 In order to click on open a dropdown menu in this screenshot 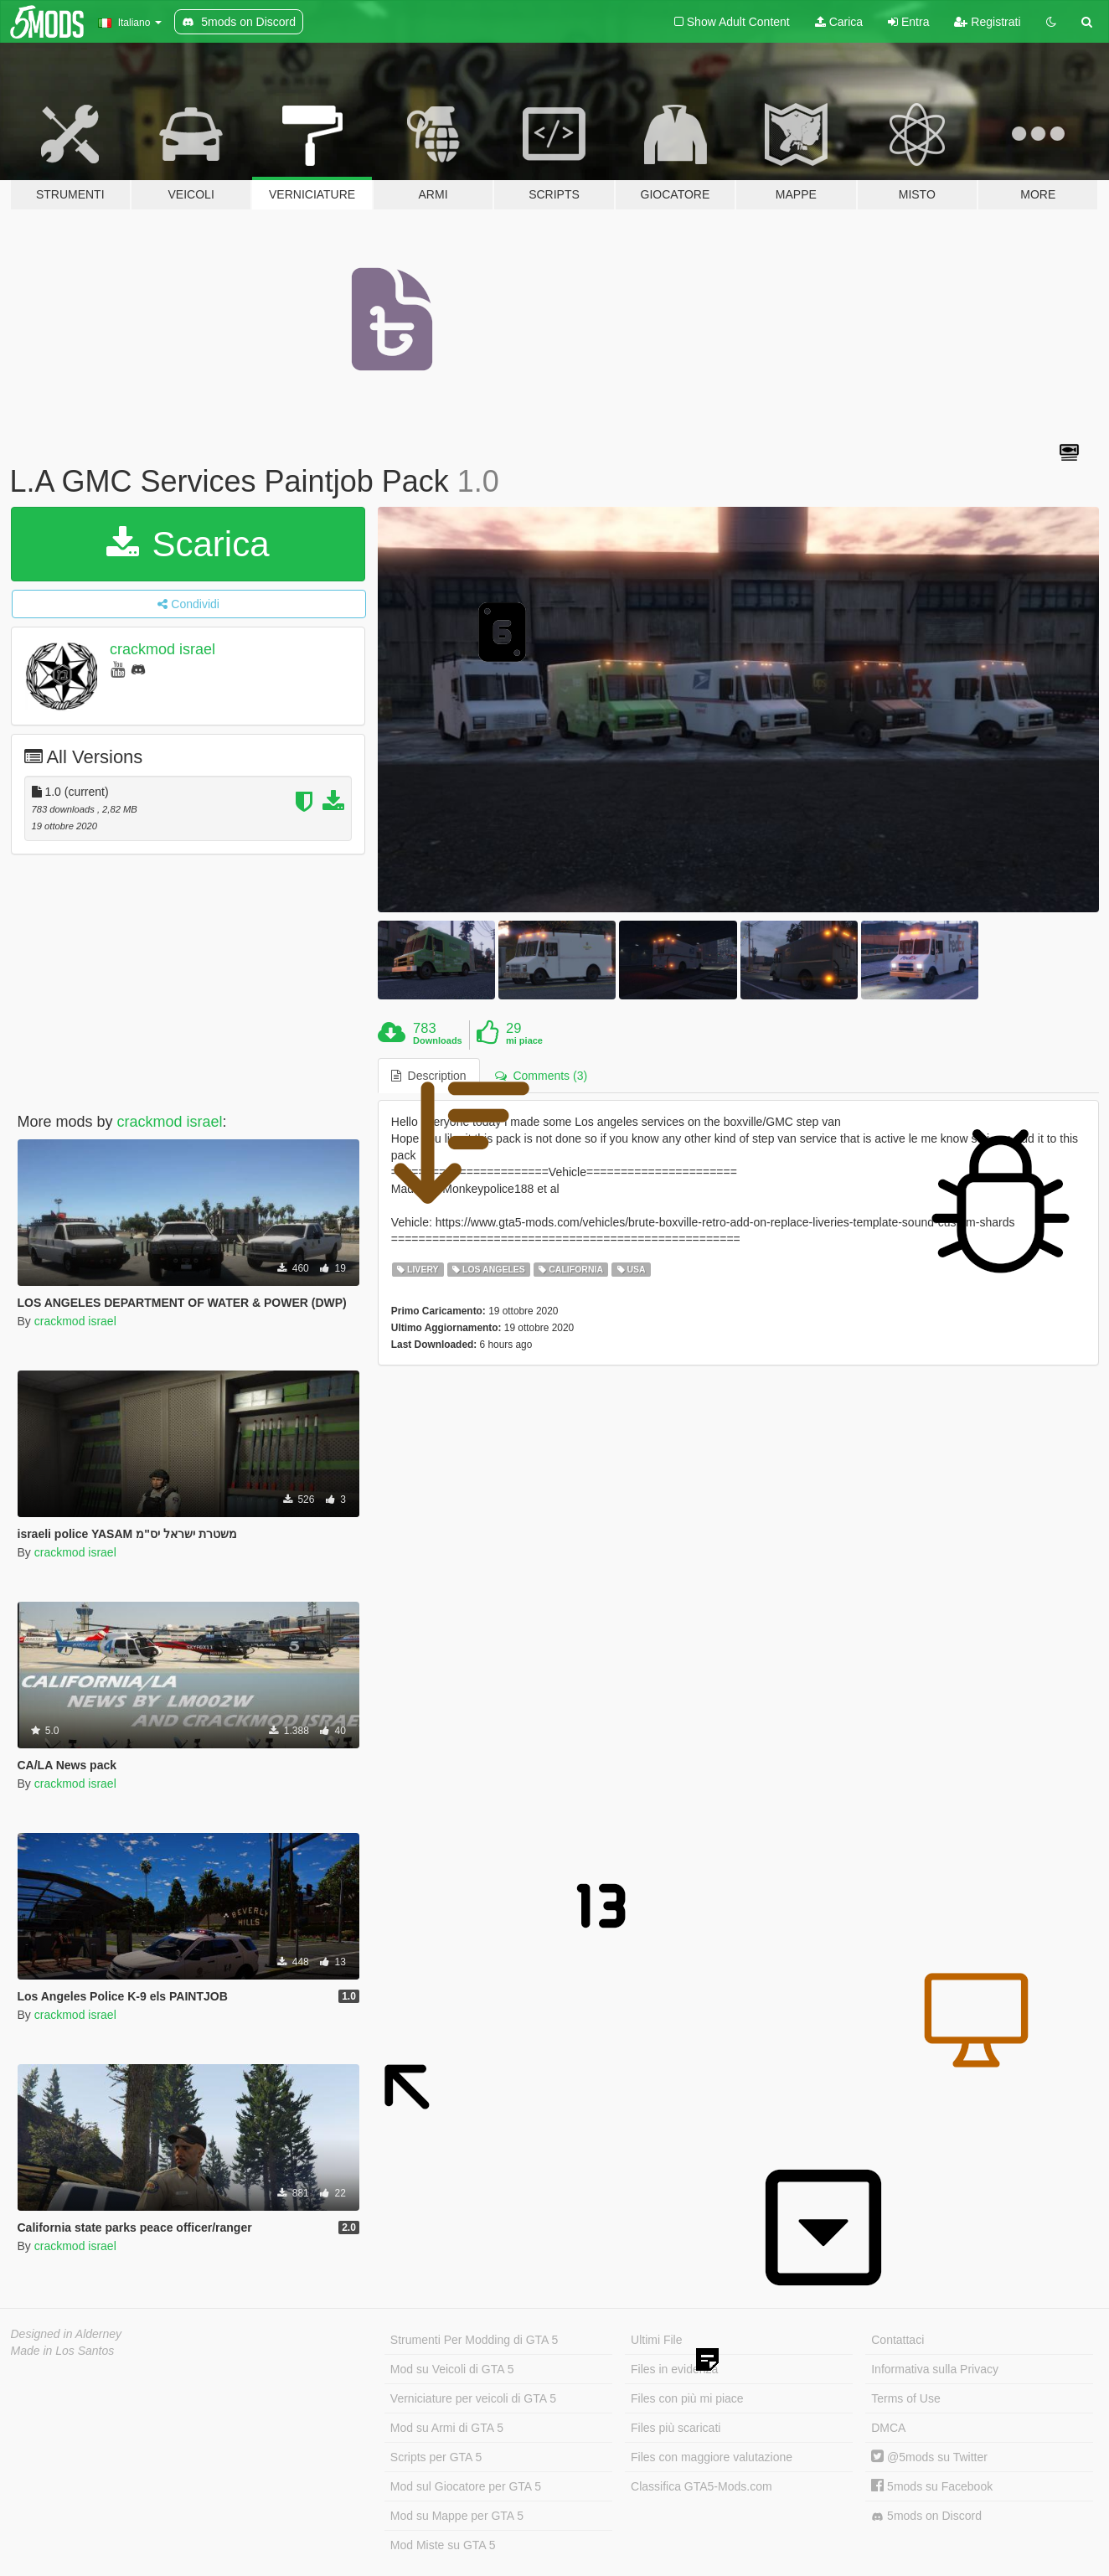, I will do `click(823, 2228)`.